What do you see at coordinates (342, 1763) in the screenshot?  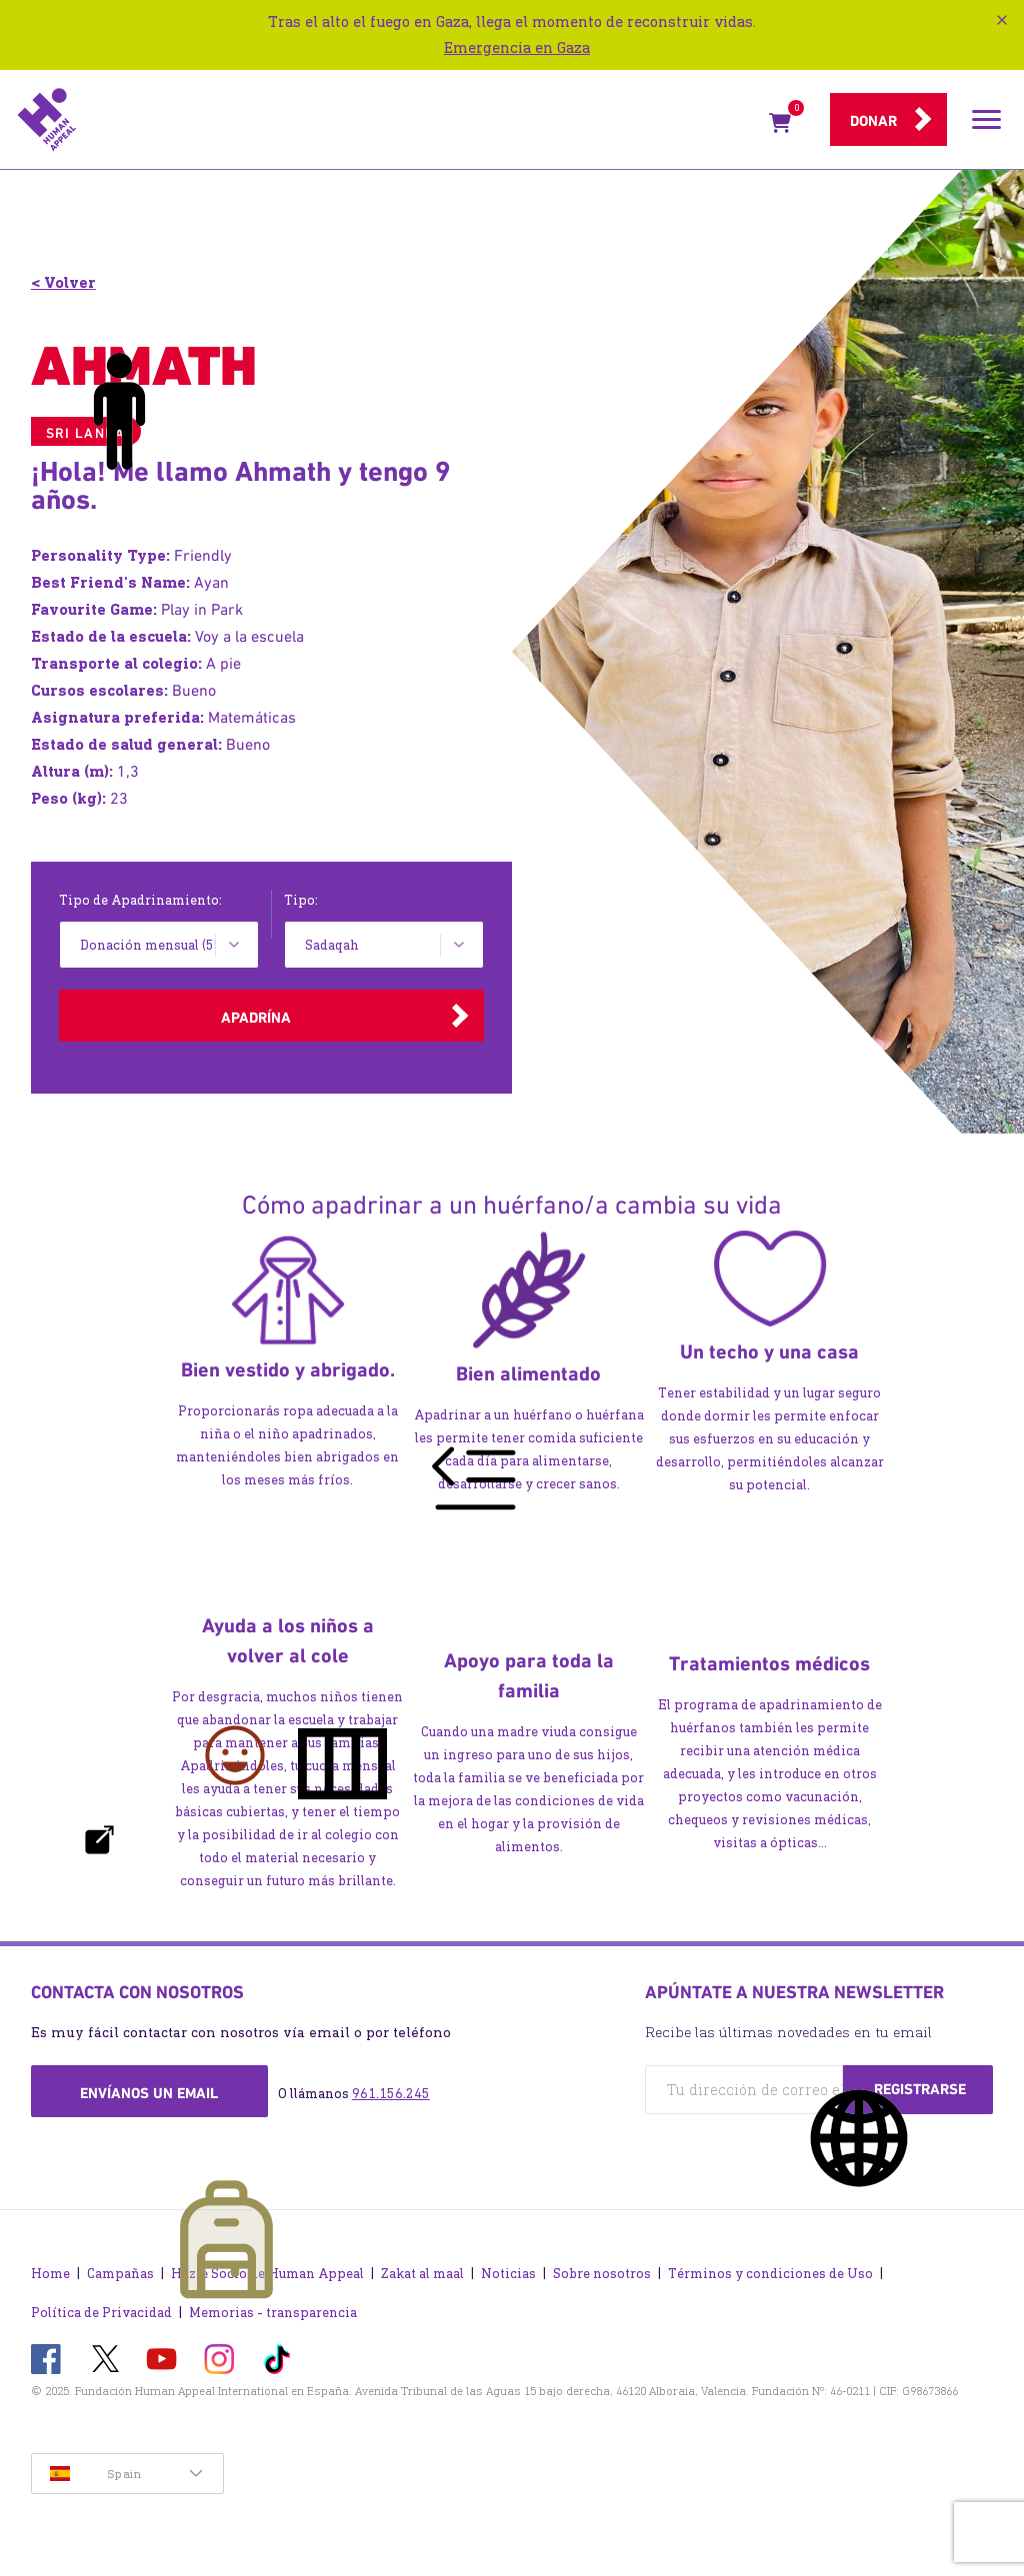 I see `switch to column view layout` at bounding box center [342, 1763].